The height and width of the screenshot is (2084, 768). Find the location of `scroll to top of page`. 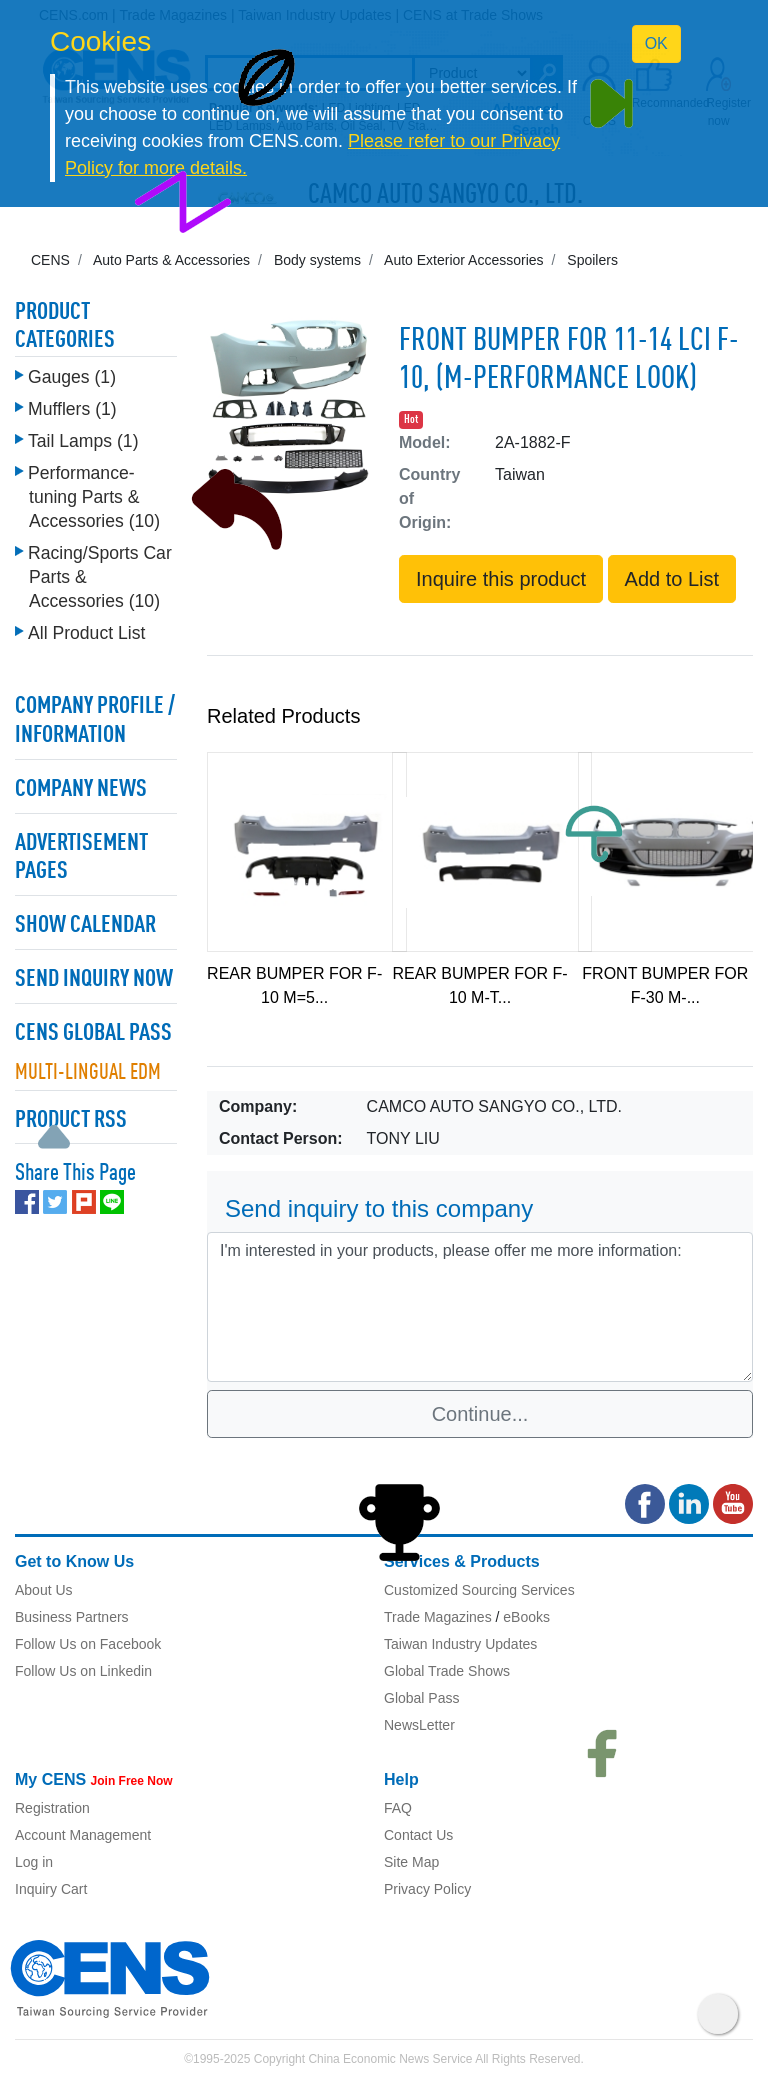

scroll to top of page is located at coordinates (54, 1138).